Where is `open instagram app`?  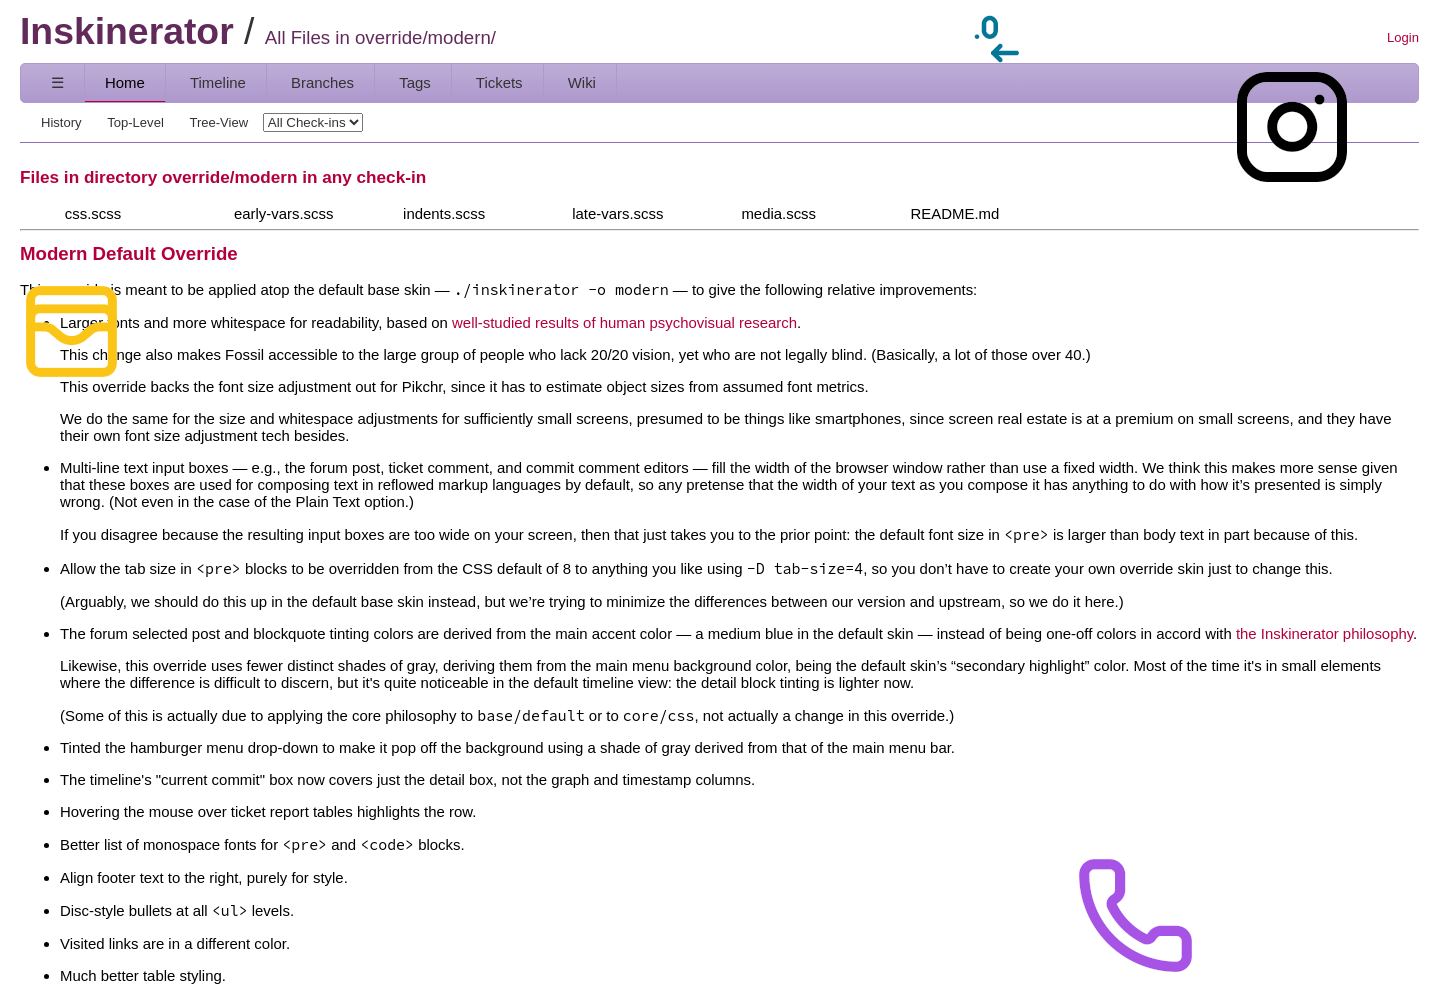 open instagram app is located at coordinates (1292, 127).